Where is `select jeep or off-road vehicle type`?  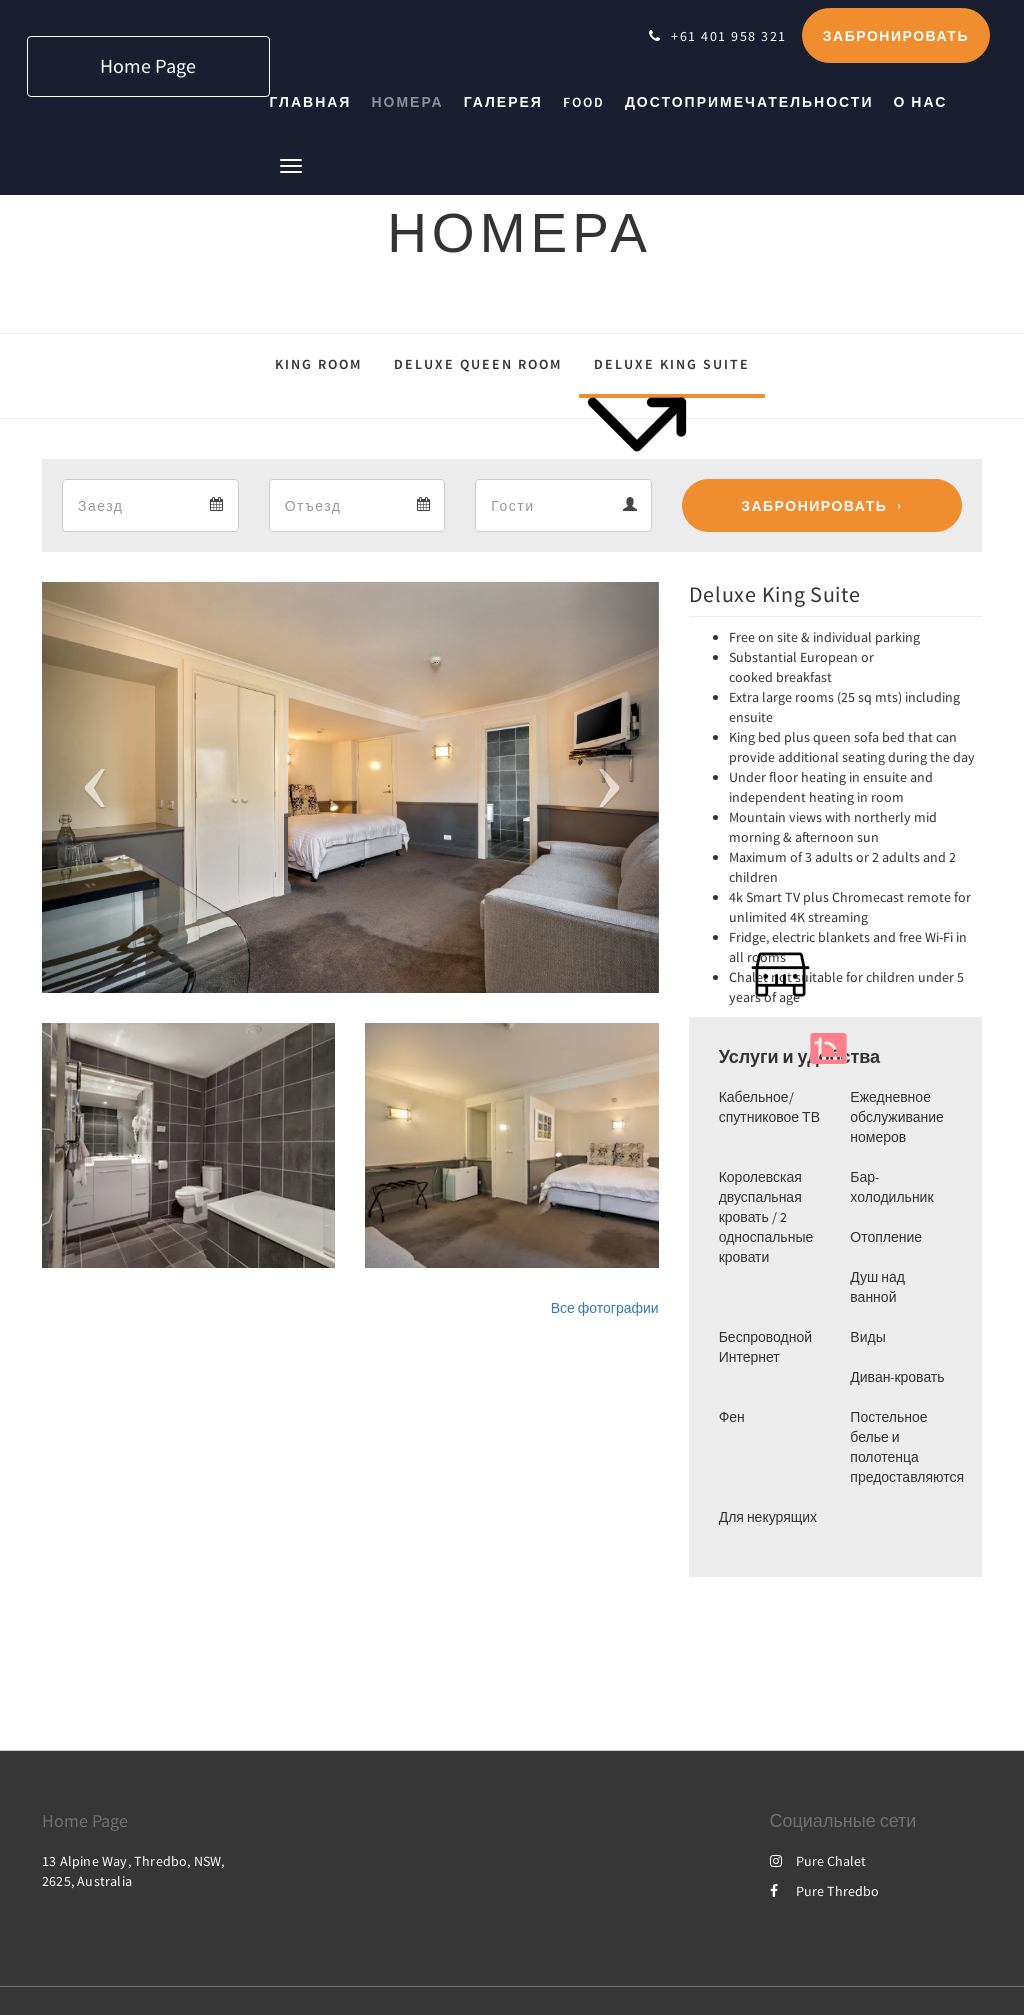
select jeep or off-road vehicle type is located at coordinates (780, 975).